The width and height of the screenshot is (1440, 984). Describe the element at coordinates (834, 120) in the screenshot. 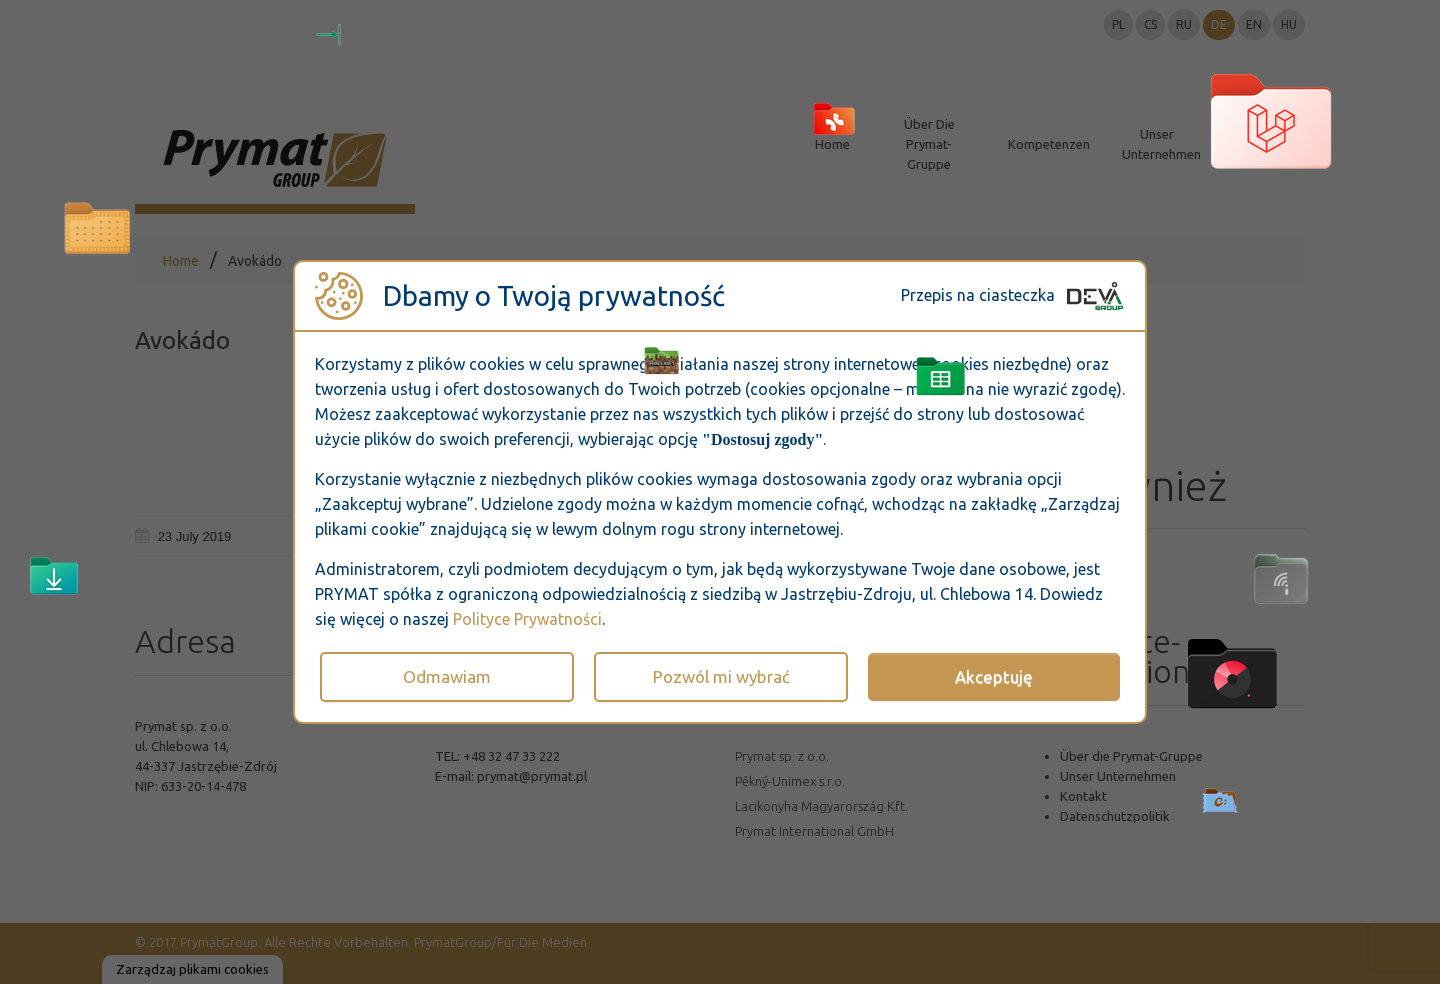

I see `open folder containing Xmind mind mapping files` at that location.